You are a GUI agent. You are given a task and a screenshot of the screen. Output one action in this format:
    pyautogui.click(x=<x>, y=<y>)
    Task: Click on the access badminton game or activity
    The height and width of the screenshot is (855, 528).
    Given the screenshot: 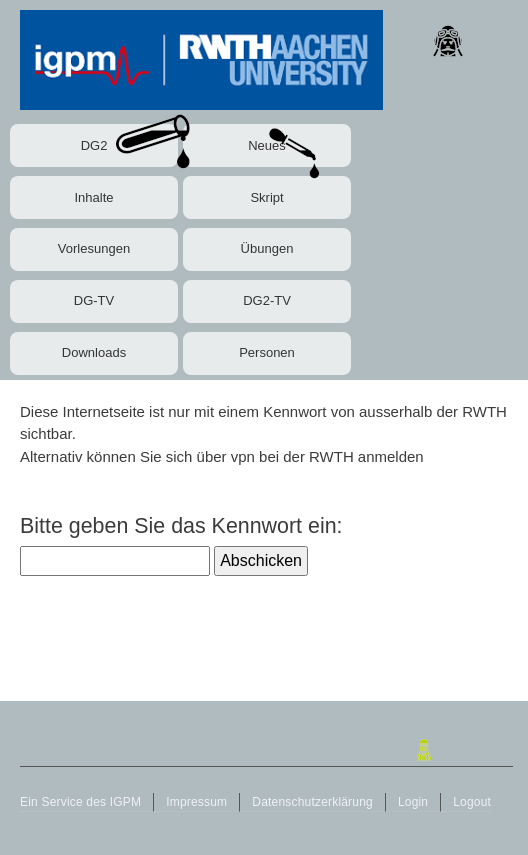 What is the action you would take?
    pyautogui.click(x=424, y=750)
    